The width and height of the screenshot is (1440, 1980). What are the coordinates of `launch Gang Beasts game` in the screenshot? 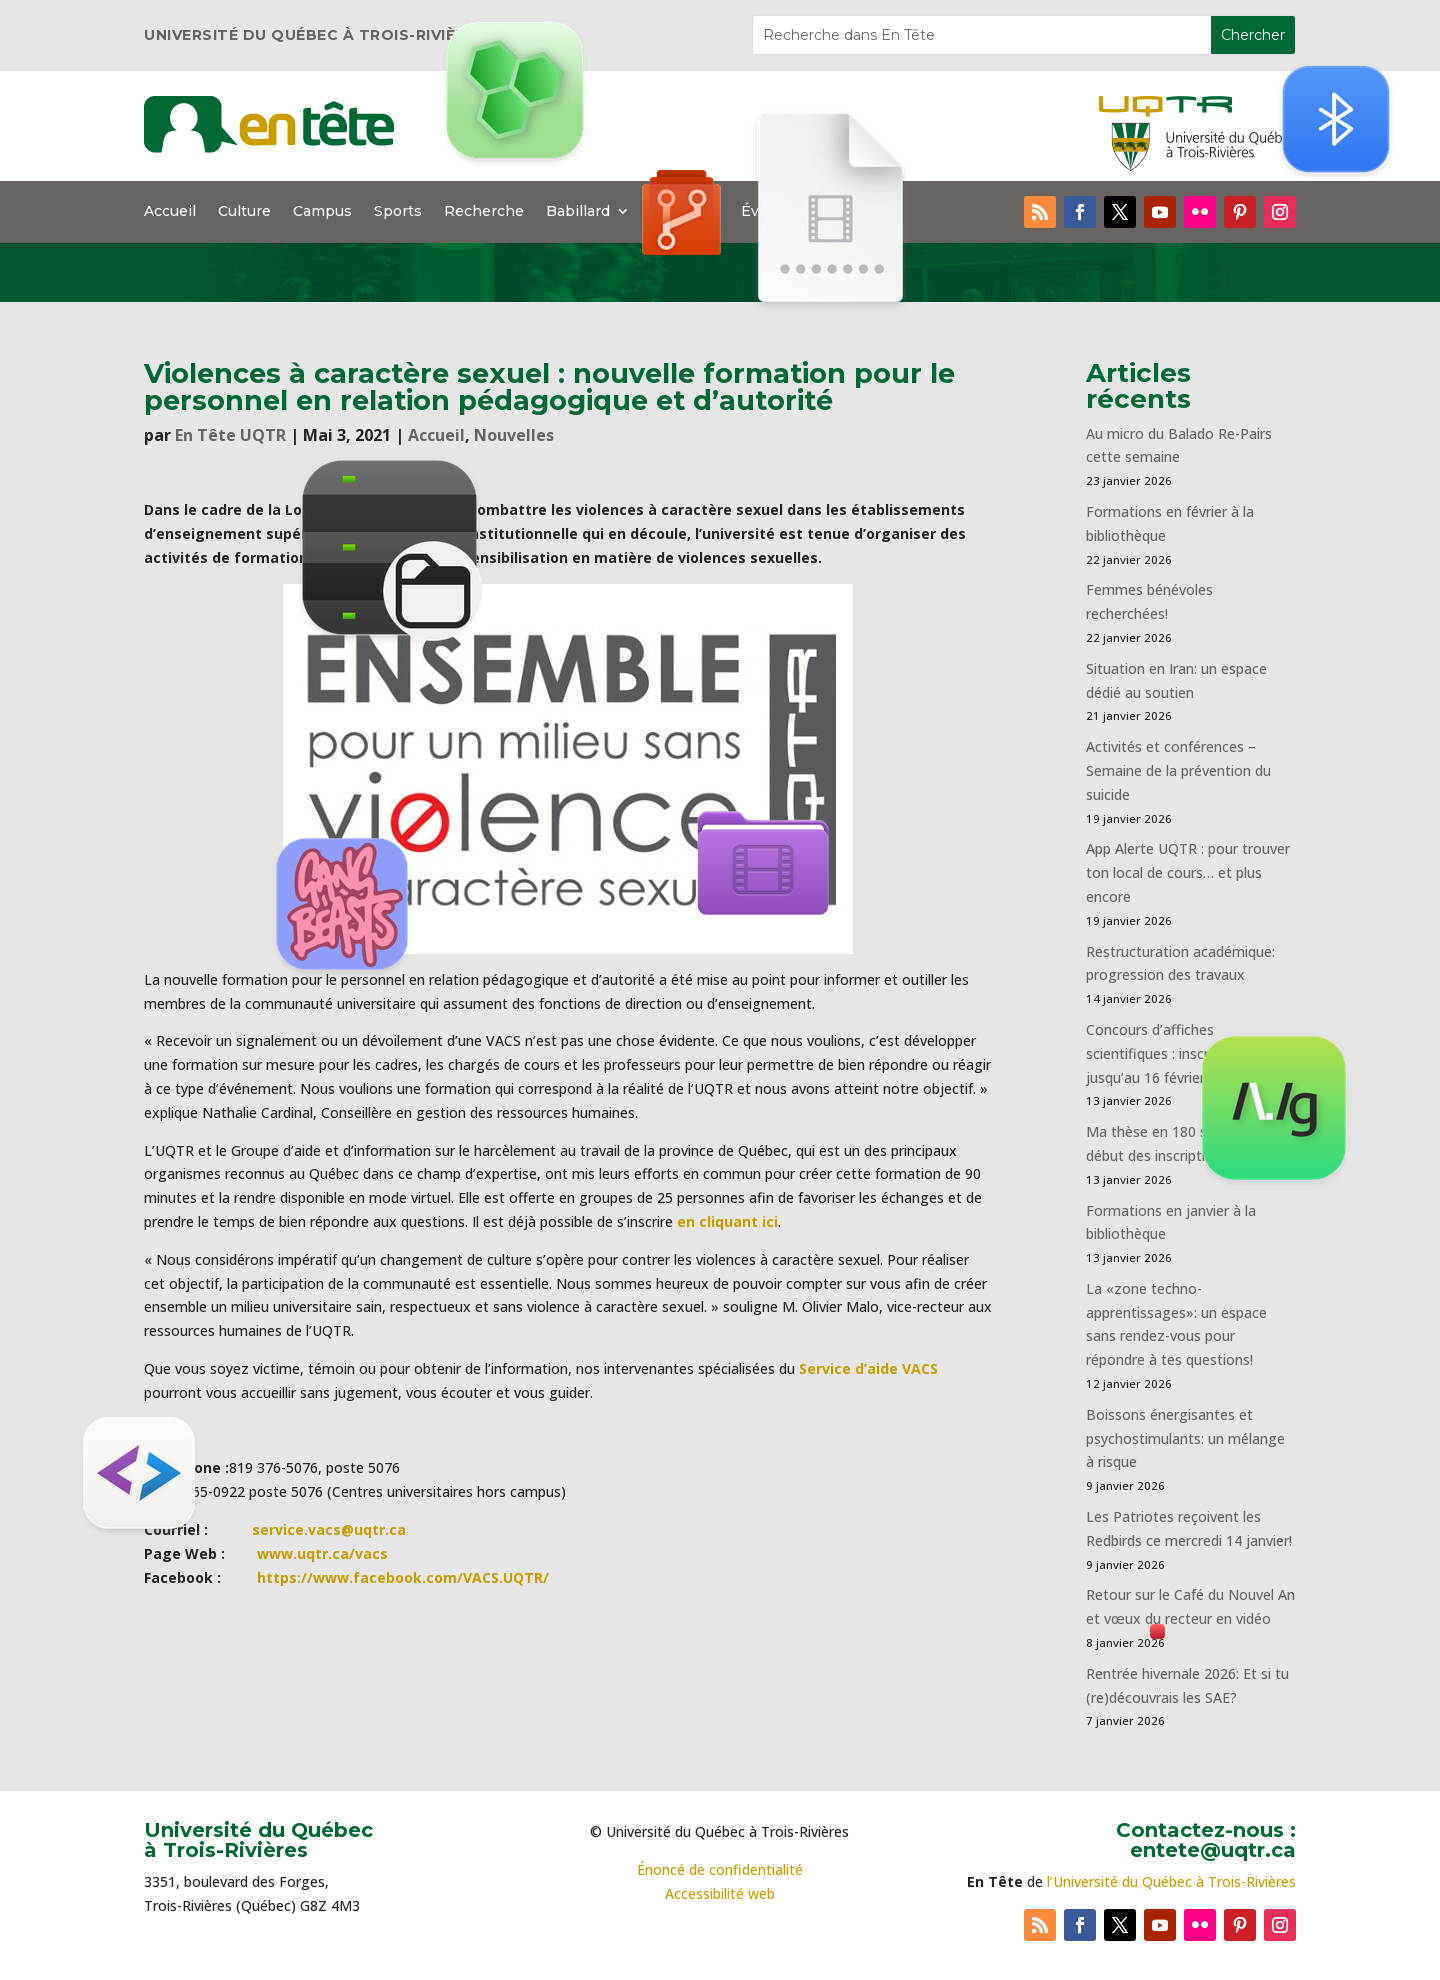 It's located at (342, 904).